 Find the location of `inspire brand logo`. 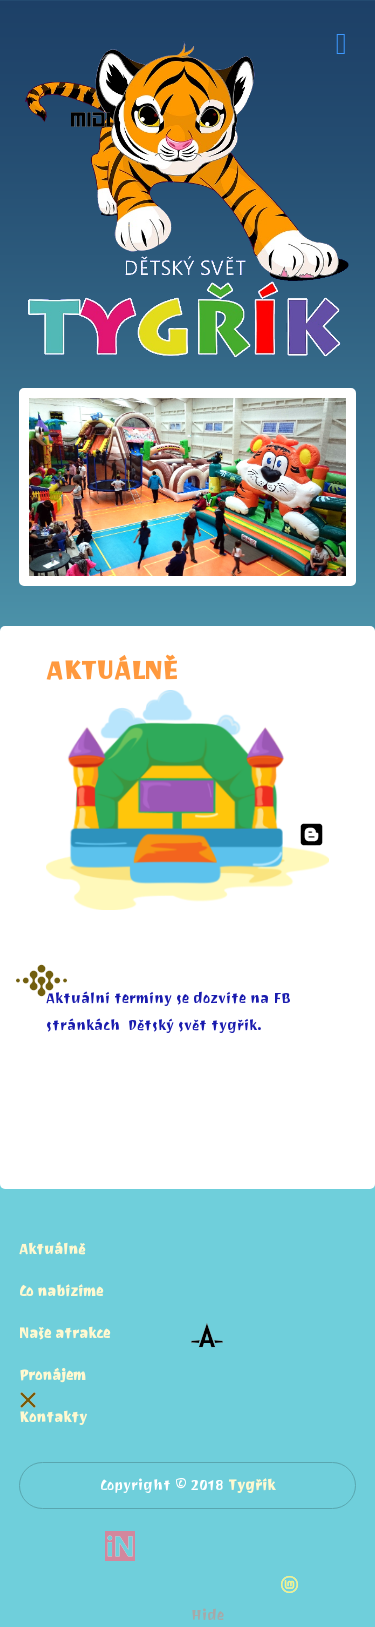

inspire brand logo is located at coordinates (120, 1546).